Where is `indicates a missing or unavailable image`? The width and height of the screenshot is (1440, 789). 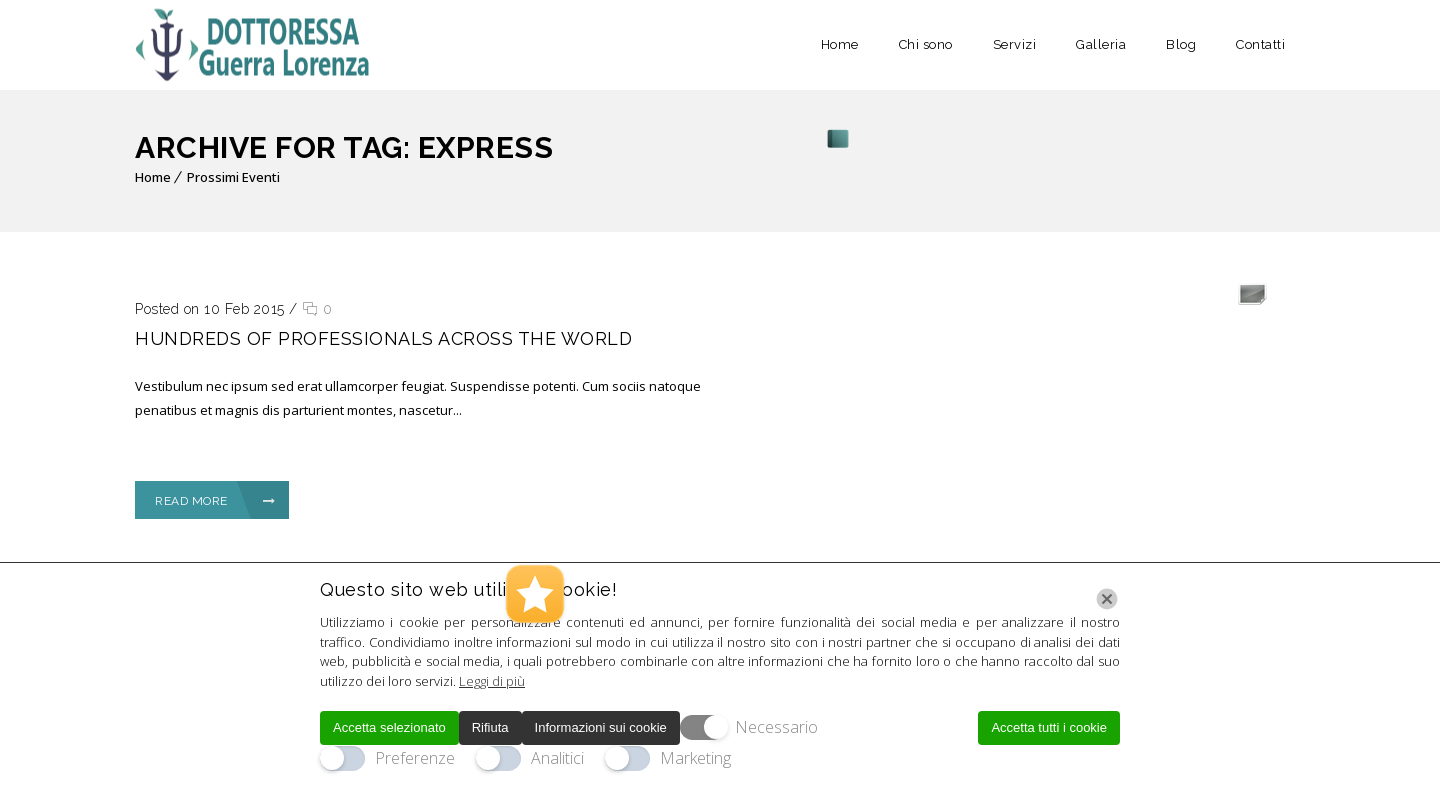
indicates a missing or unavailable image is located at coordinates (1252, 294).